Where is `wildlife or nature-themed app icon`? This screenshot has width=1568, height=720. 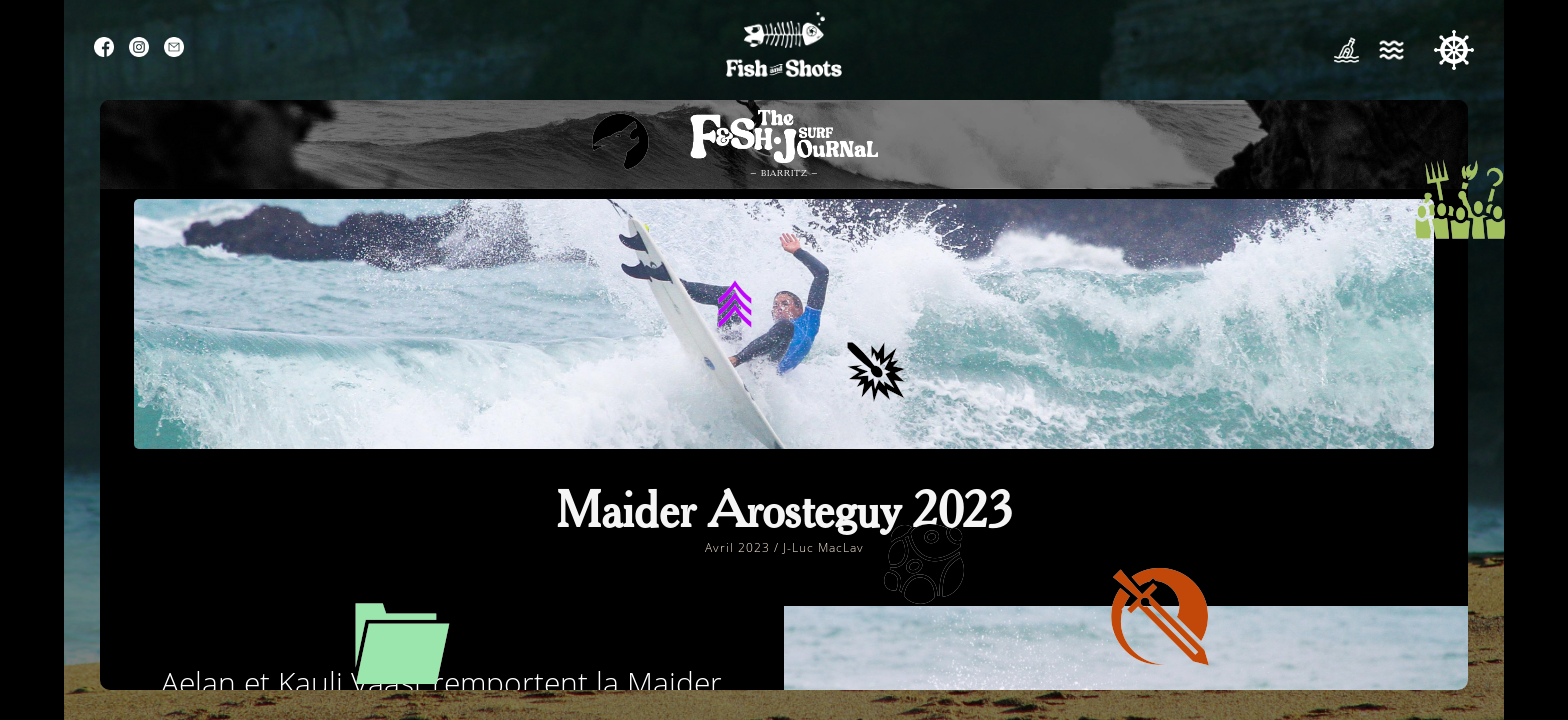 wildlife or nature-themed app icon is located at coordinates (620, 142).